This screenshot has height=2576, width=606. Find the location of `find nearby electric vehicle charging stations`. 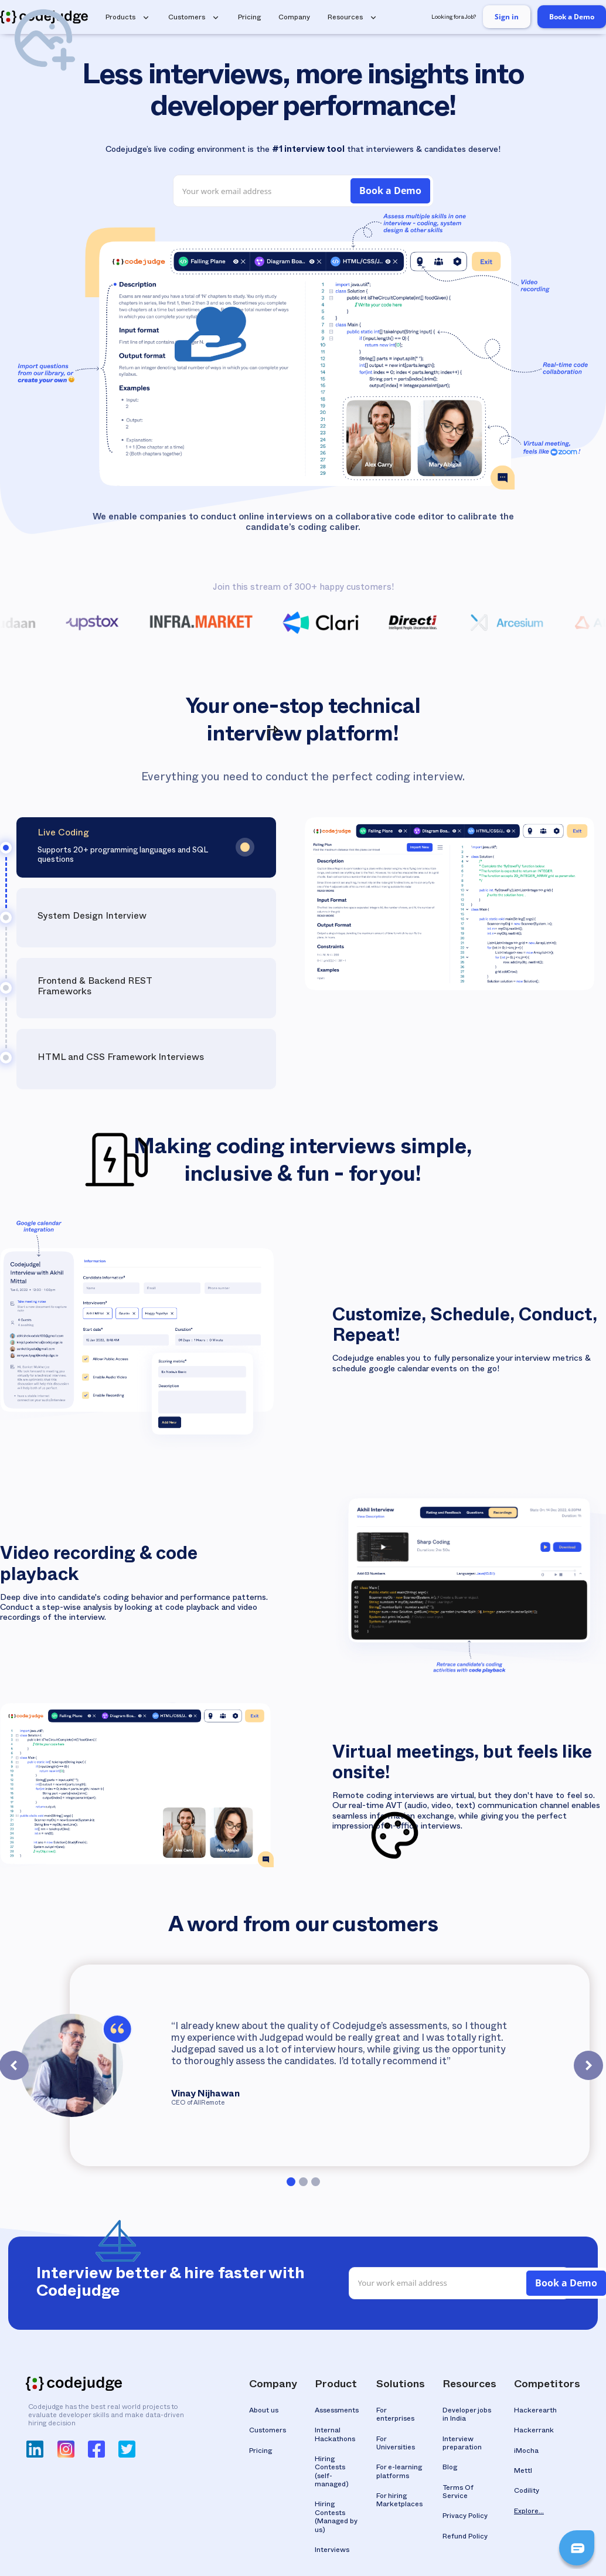

find nearby electric vehicle charging stations is located at coordinates (114, 1160).